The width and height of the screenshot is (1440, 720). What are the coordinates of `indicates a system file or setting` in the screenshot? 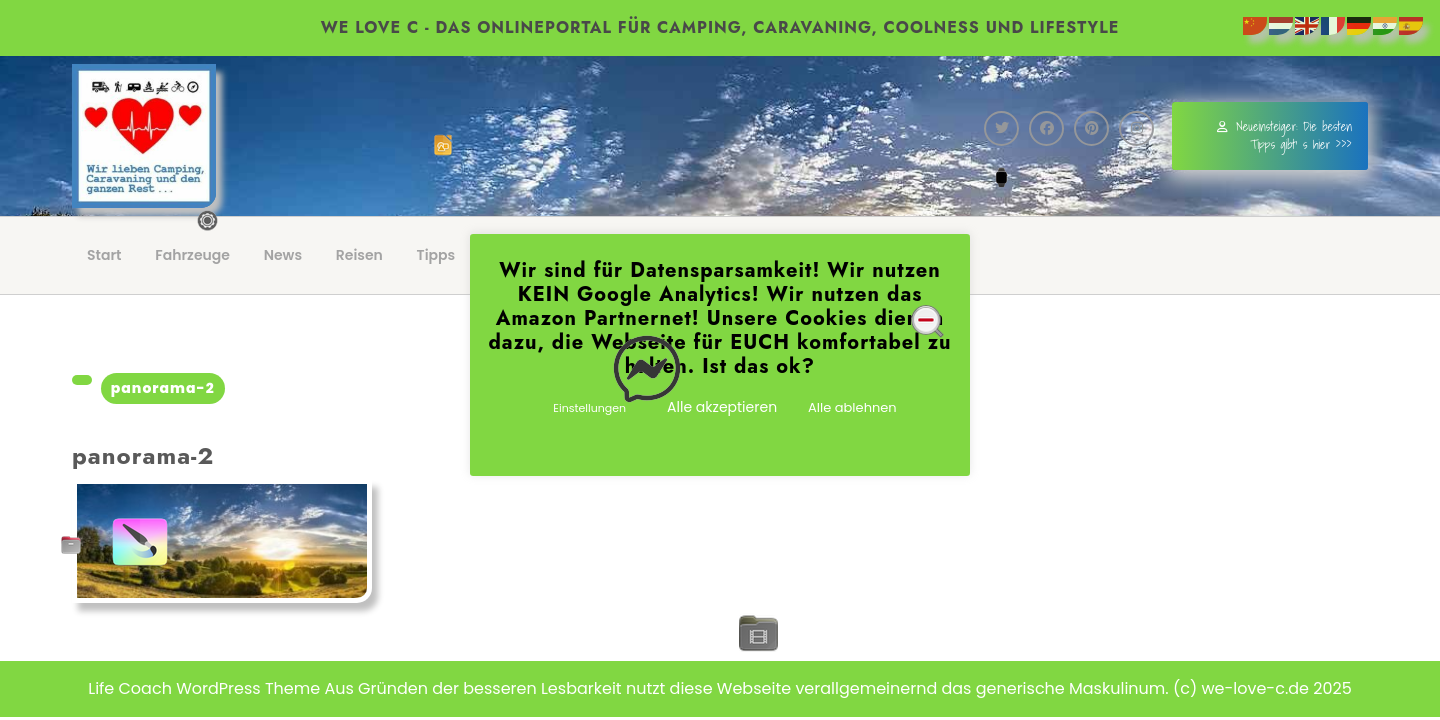 It's located at (207, 220).